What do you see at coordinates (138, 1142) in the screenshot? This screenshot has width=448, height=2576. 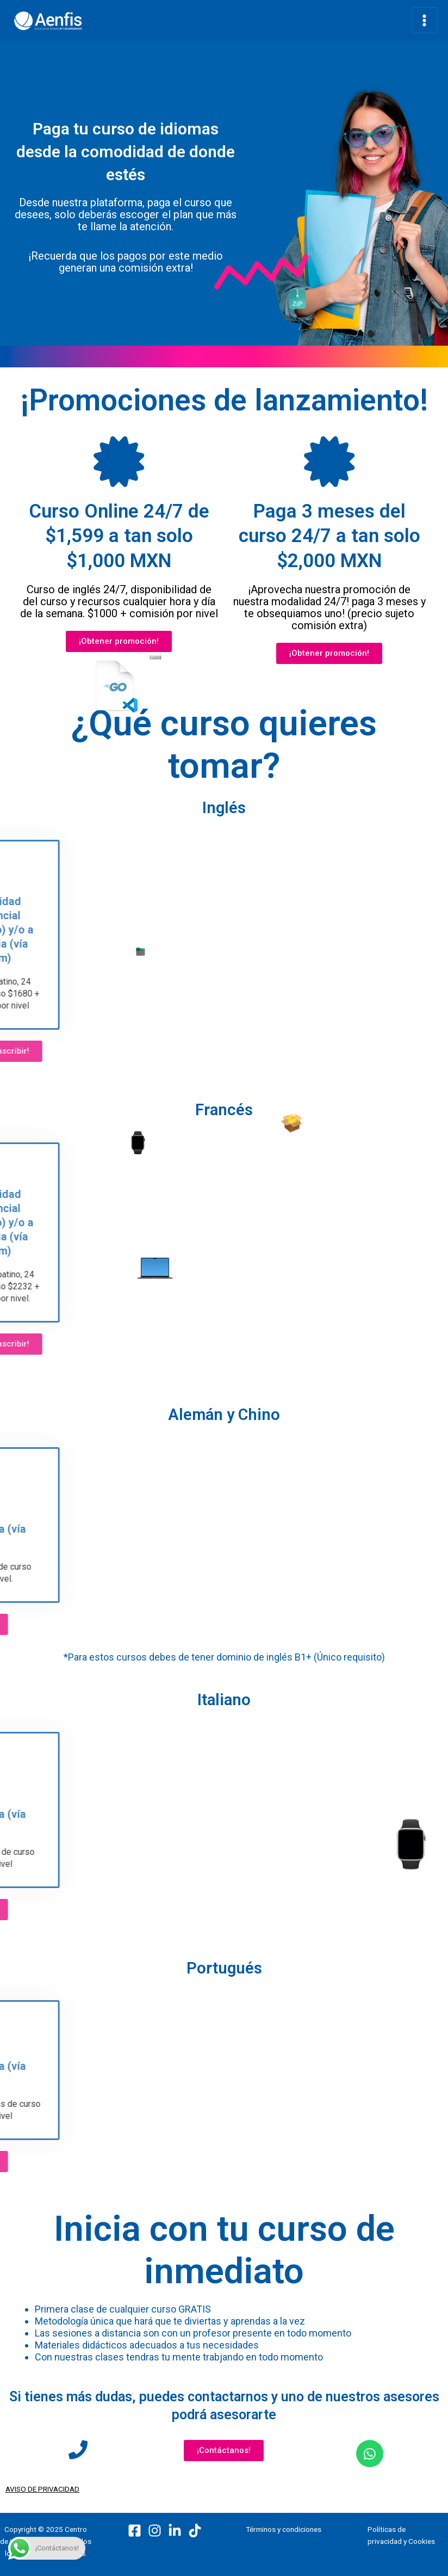 I see `apple watch series 7 device icon` at bounding box center [138, 1142].